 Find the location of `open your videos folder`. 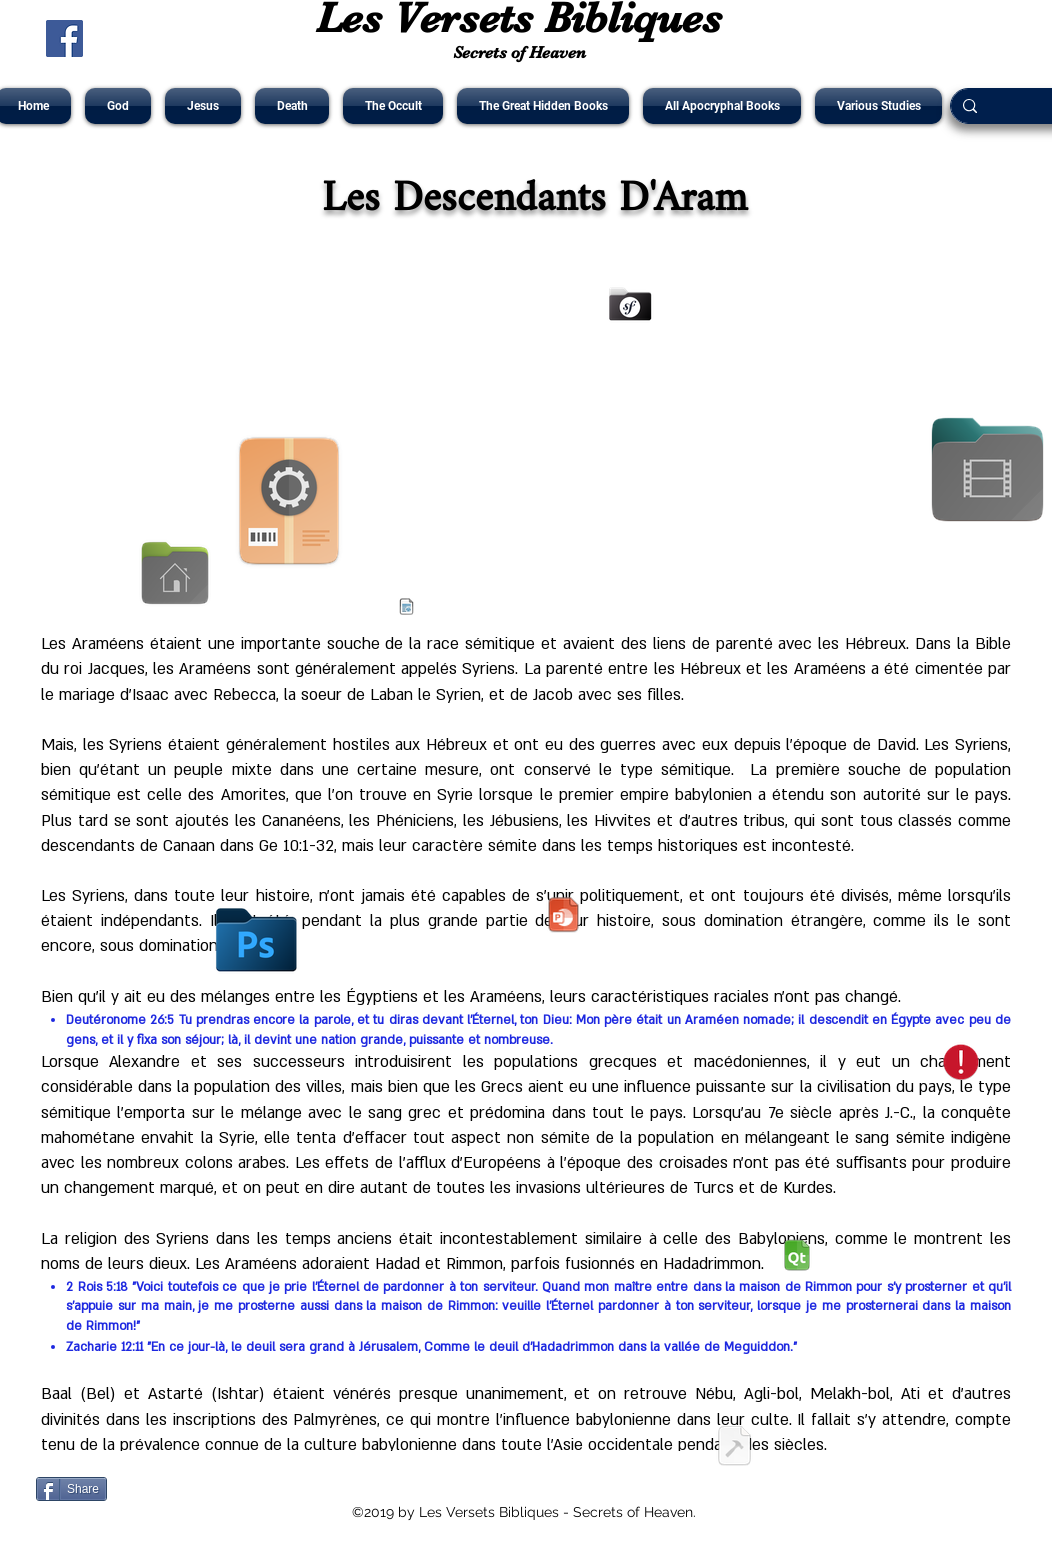

open your videos folder is located at coordinates (987, 469).